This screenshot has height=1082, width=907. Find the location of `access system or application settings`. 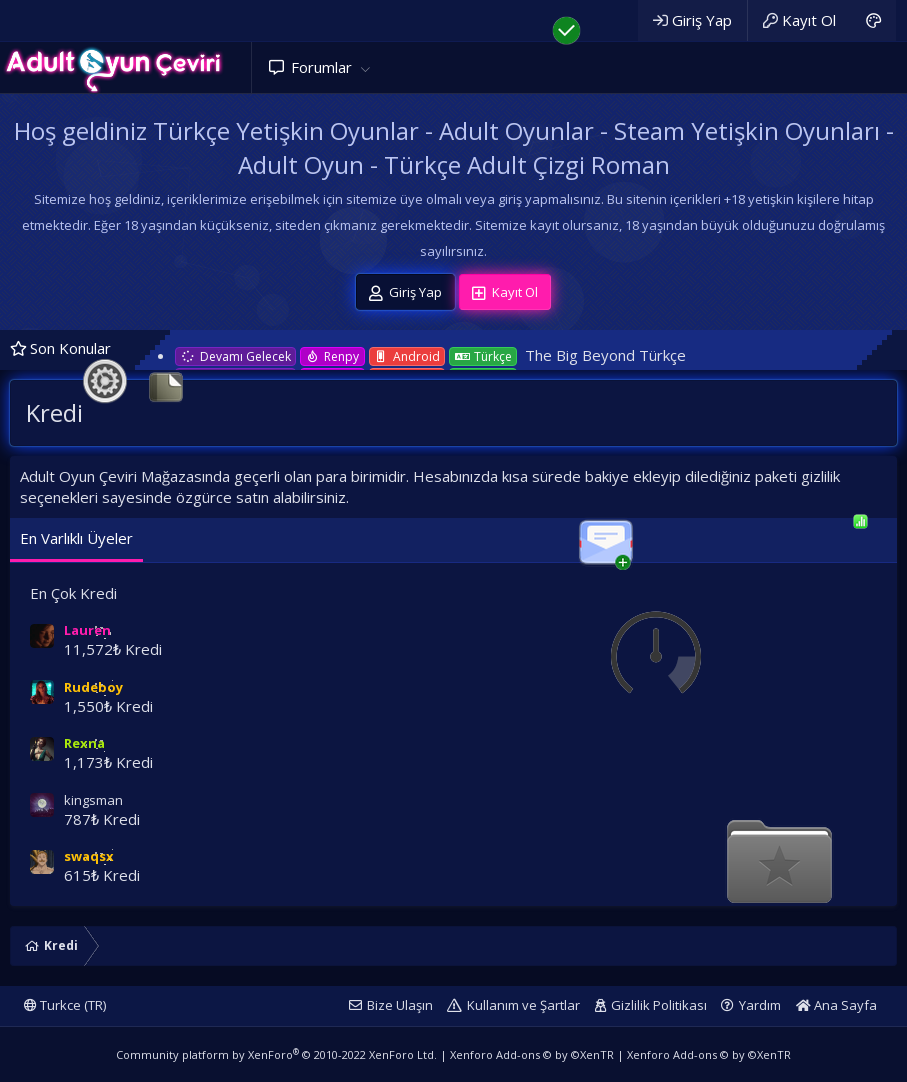

access system or application settings is located at coordinates (105, 381).